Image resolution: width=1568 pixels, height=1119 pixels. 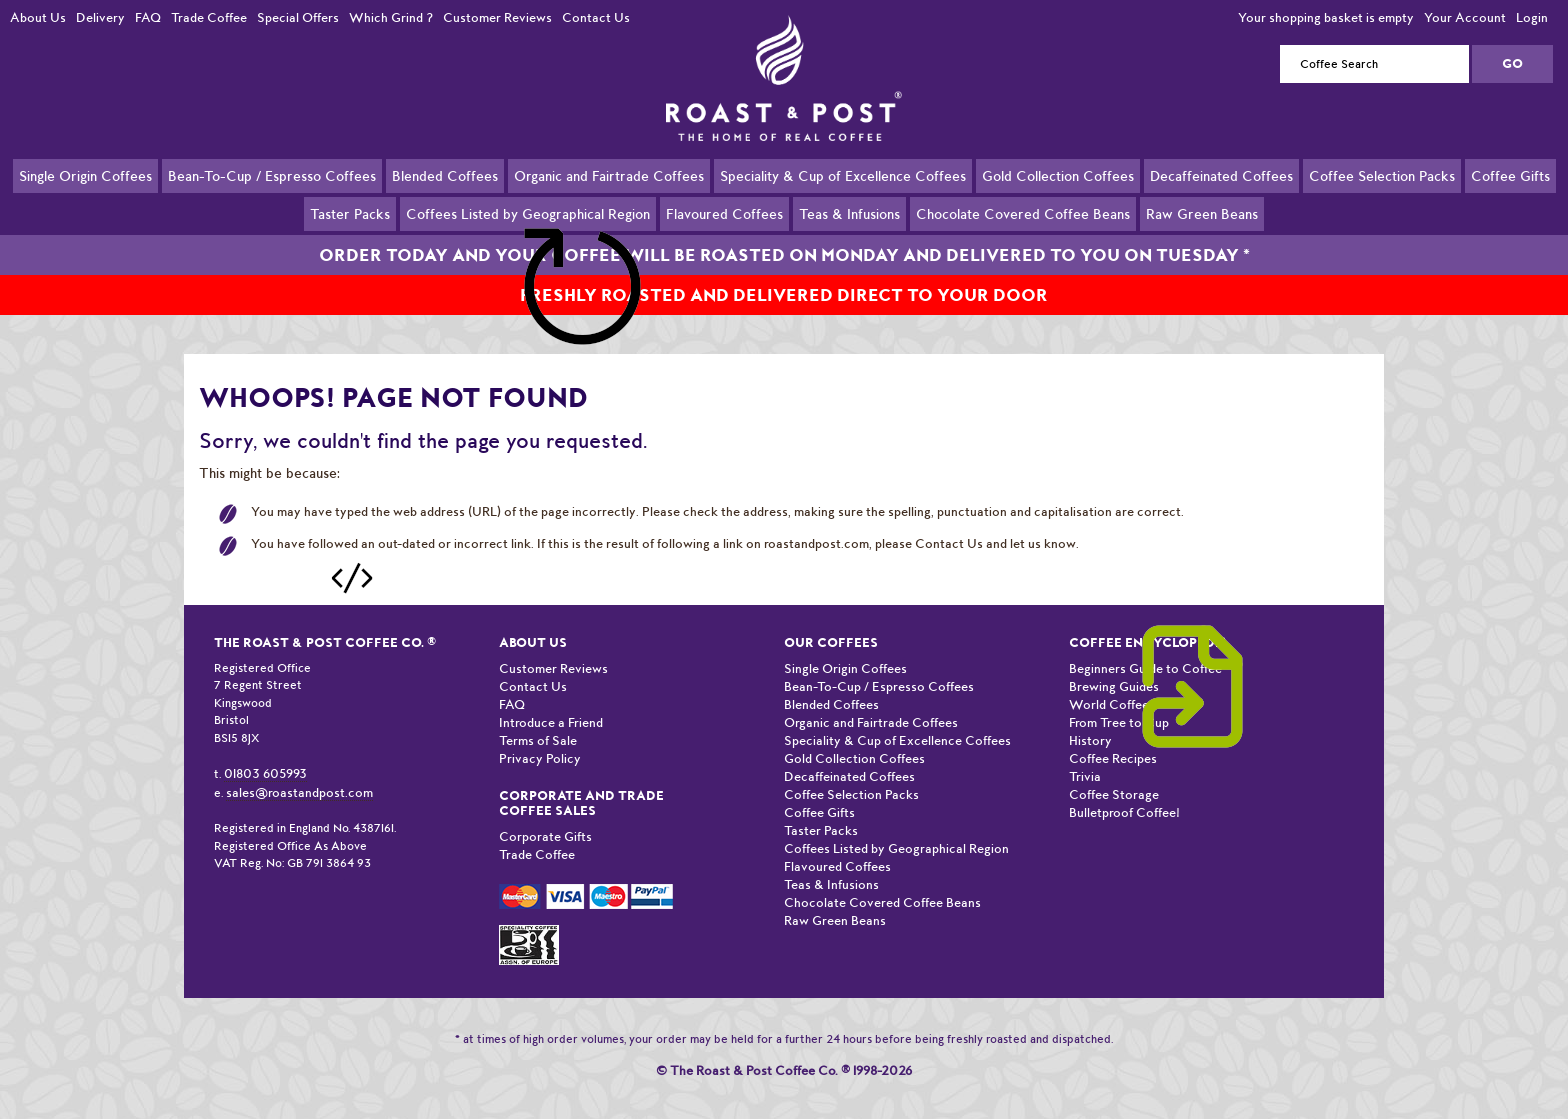 I want to click on refresh or reload the current content, so click(x=582, y=286).